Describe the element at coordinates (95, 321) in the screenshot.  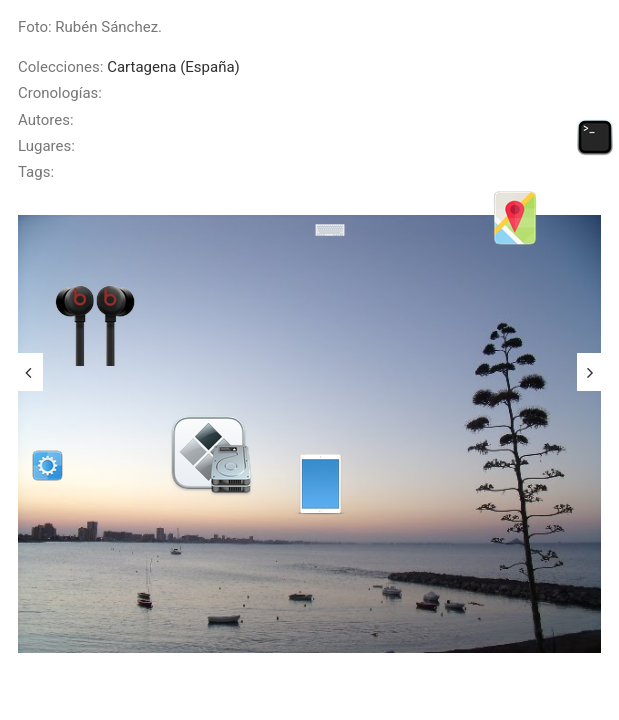
I see `beats earbuds connected via bluetooth` at that location.